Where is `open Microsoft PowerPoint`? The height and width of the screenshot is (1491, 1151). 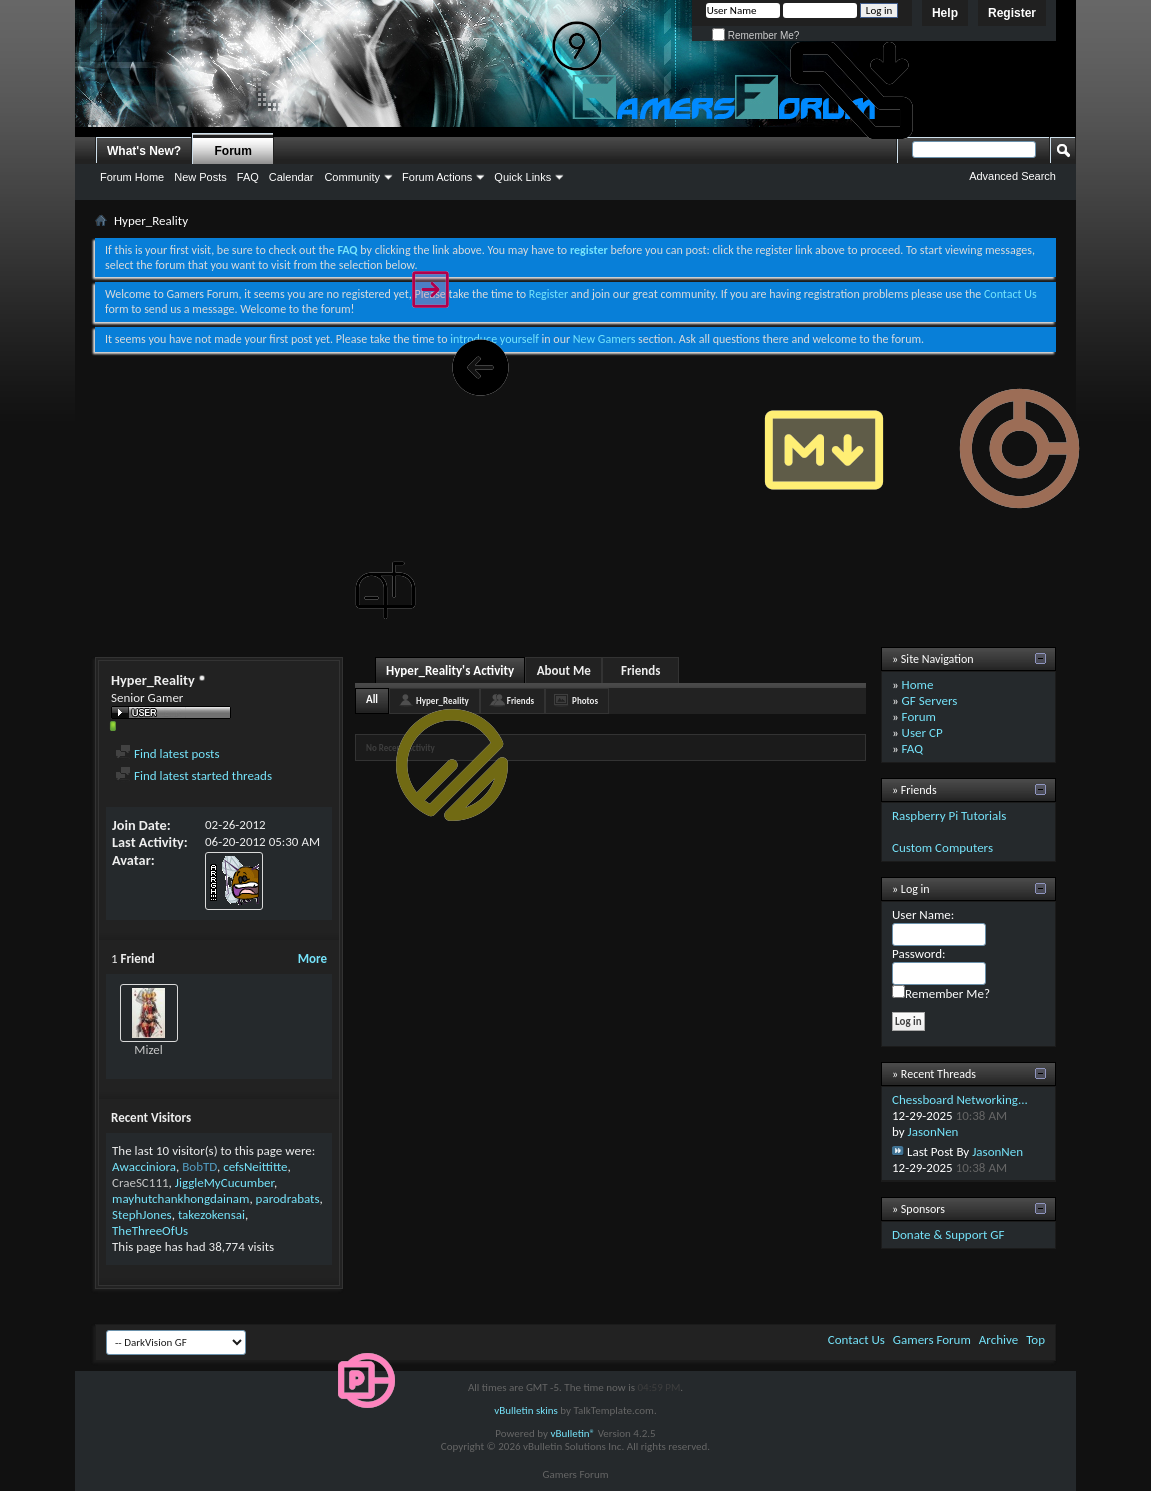
open Microsoft PowerPoint is located at coordinates (365, 1380).